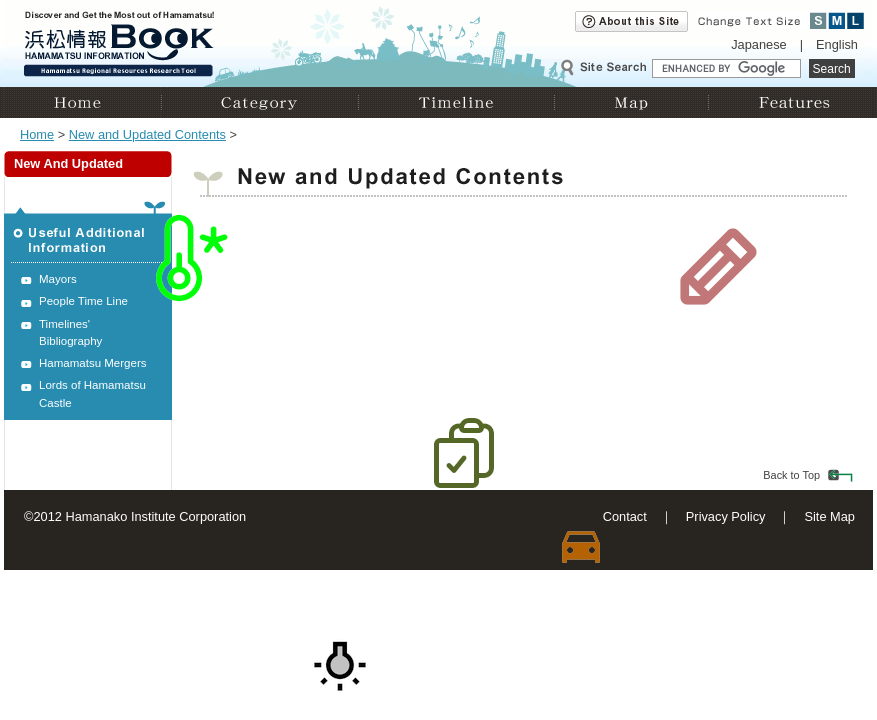 The height and width of the screenshot is (720, 877). What do you see at coordinates (581, 547) in the screenshot?
I see `access vehicle or driving settings` at bounding box center [581, 547].